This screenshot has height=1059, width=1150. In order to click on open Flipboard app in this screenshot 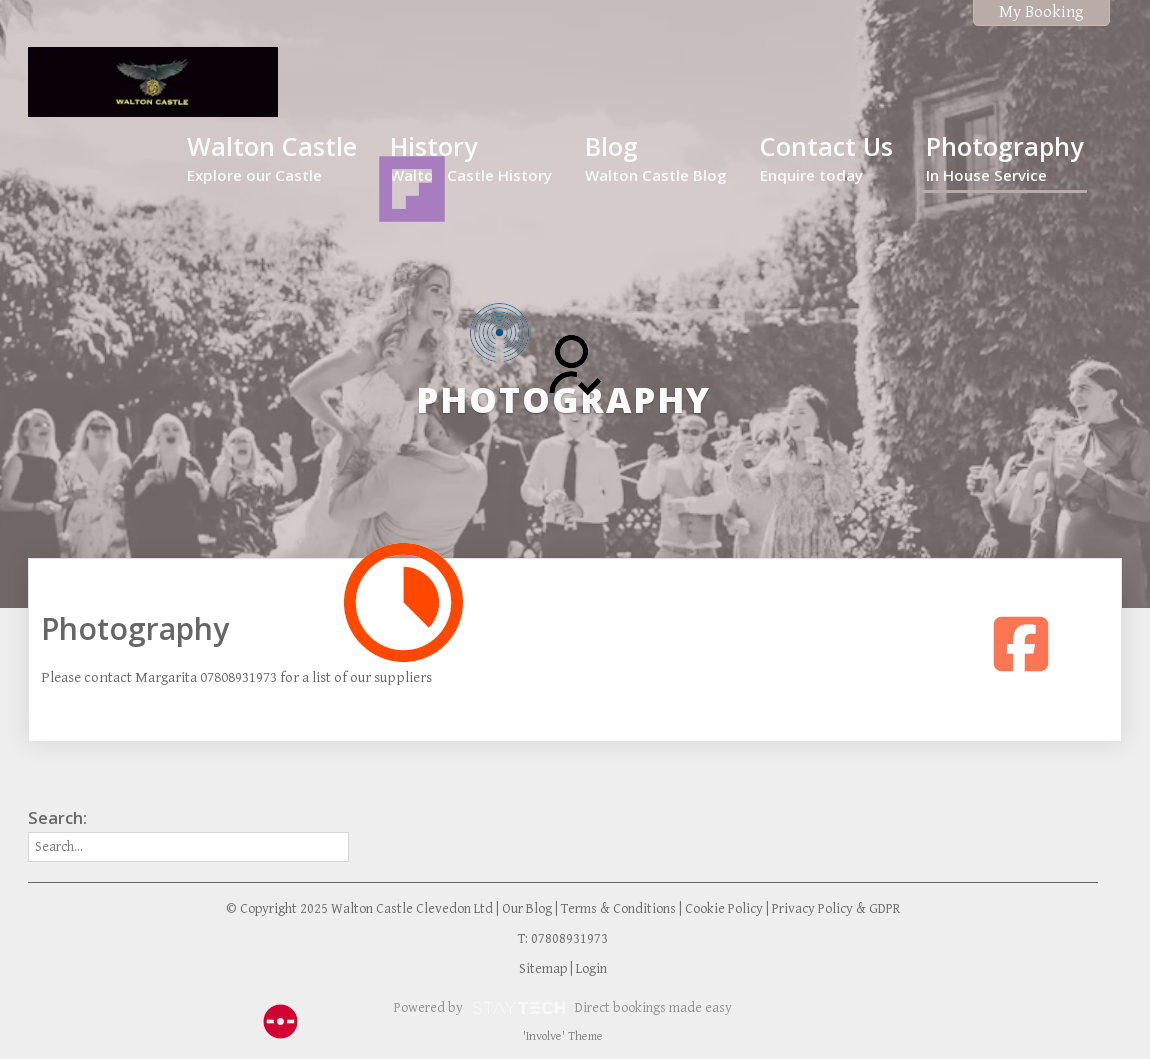, I will do `click(412, 189)`.